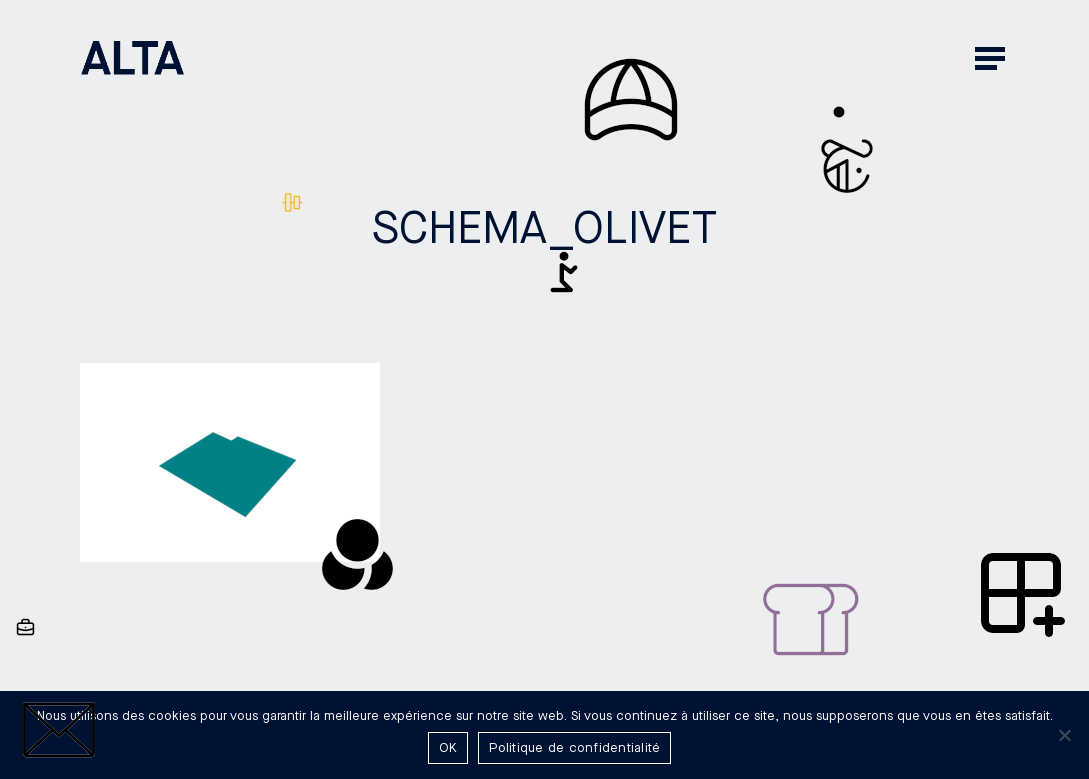 The width and height of the screenshot is (1089, 779). What do you see at coordinates (1021, 593) in the screenshot?
I see `add a new widget or tile to dashboard` at bounding box center [1021, 593].